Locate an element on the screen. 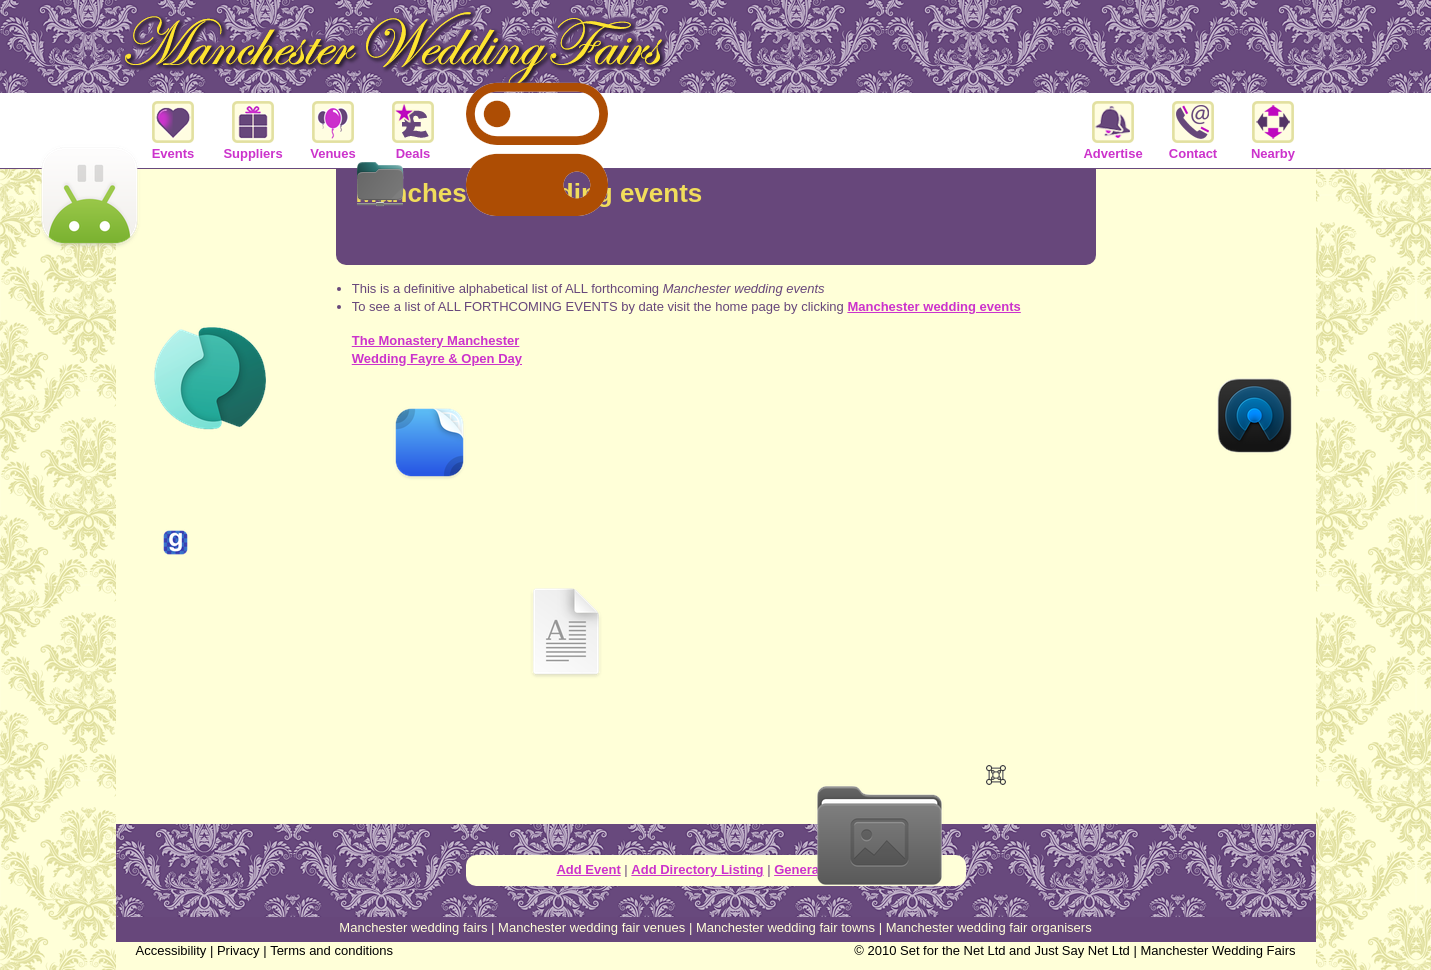 The height and width of the screenshot is (970, 1431). a rich text format document file is located at coordinates (566, 633).